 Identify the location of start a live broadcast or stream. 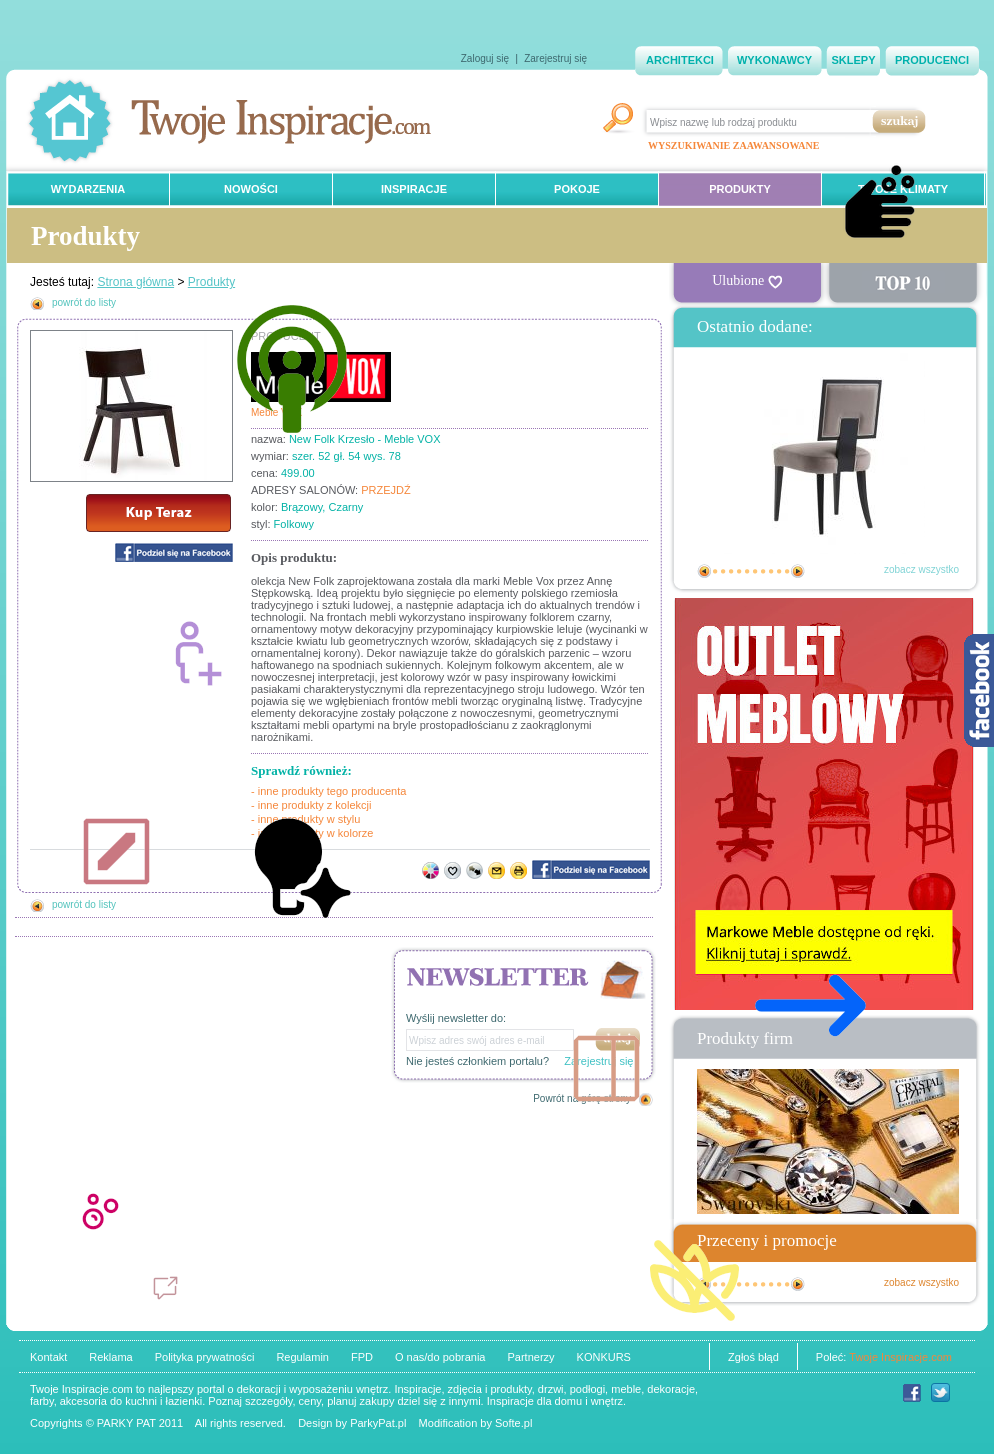
(292, 369).